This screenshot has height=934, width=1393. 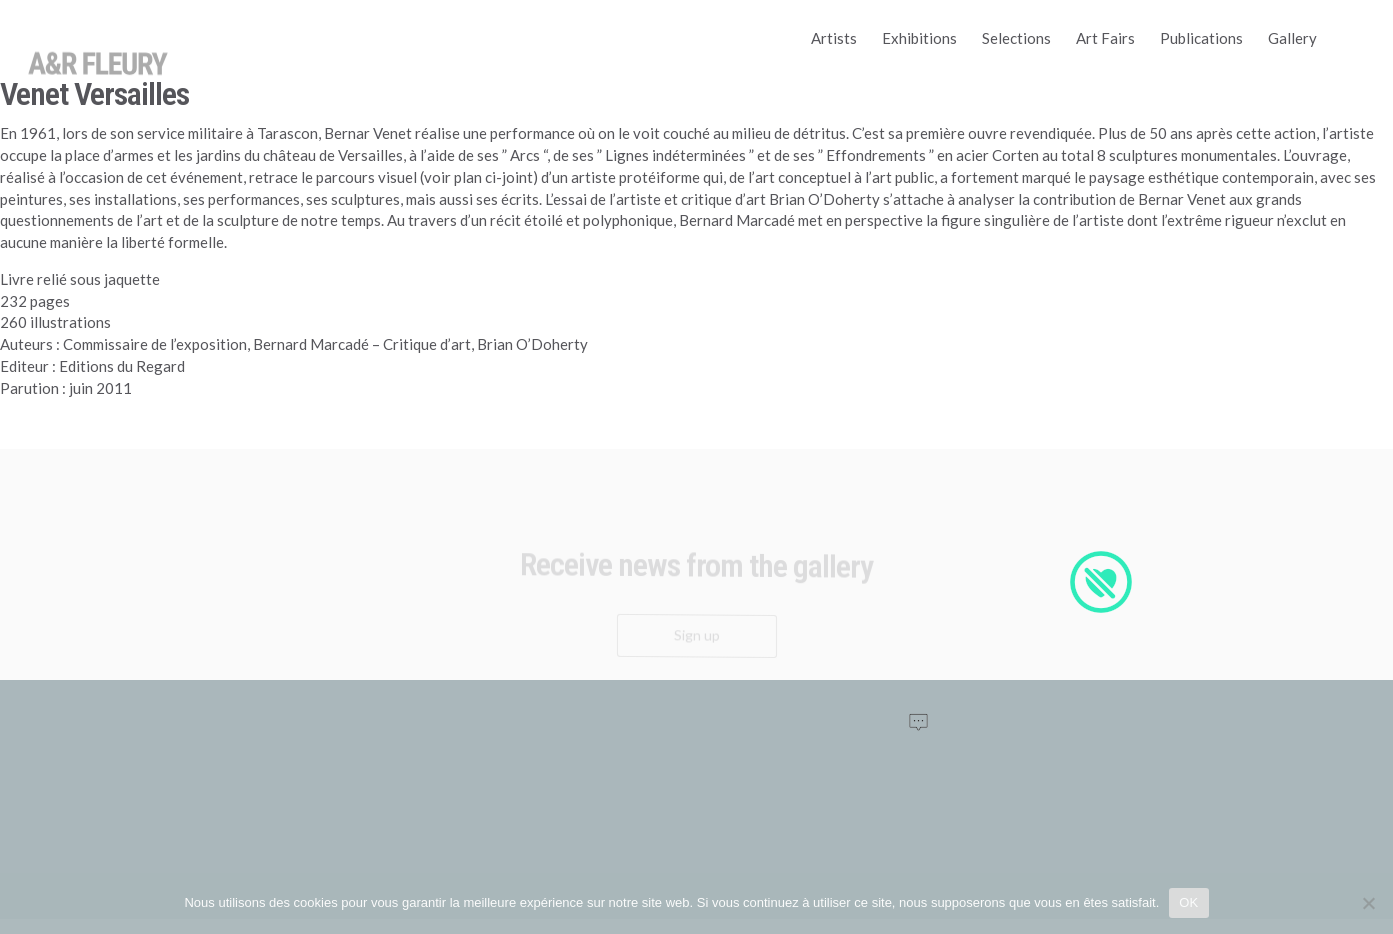 I want to click on remove from favorites, so click(x=1101, y=582).